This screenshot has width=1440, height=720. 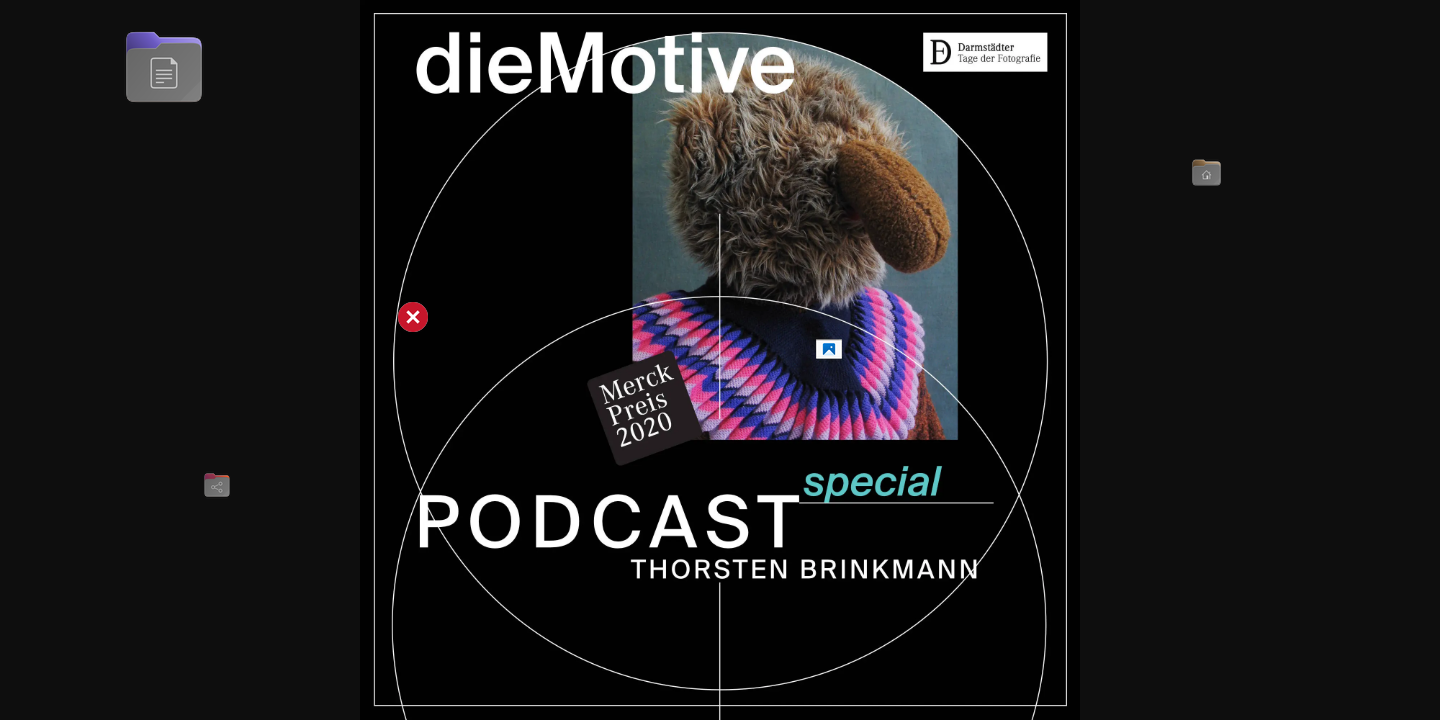 What do you see at coordinates (164, 67) in the screenshot?
I see `open your documents folder` at bounding box center [164, 67].